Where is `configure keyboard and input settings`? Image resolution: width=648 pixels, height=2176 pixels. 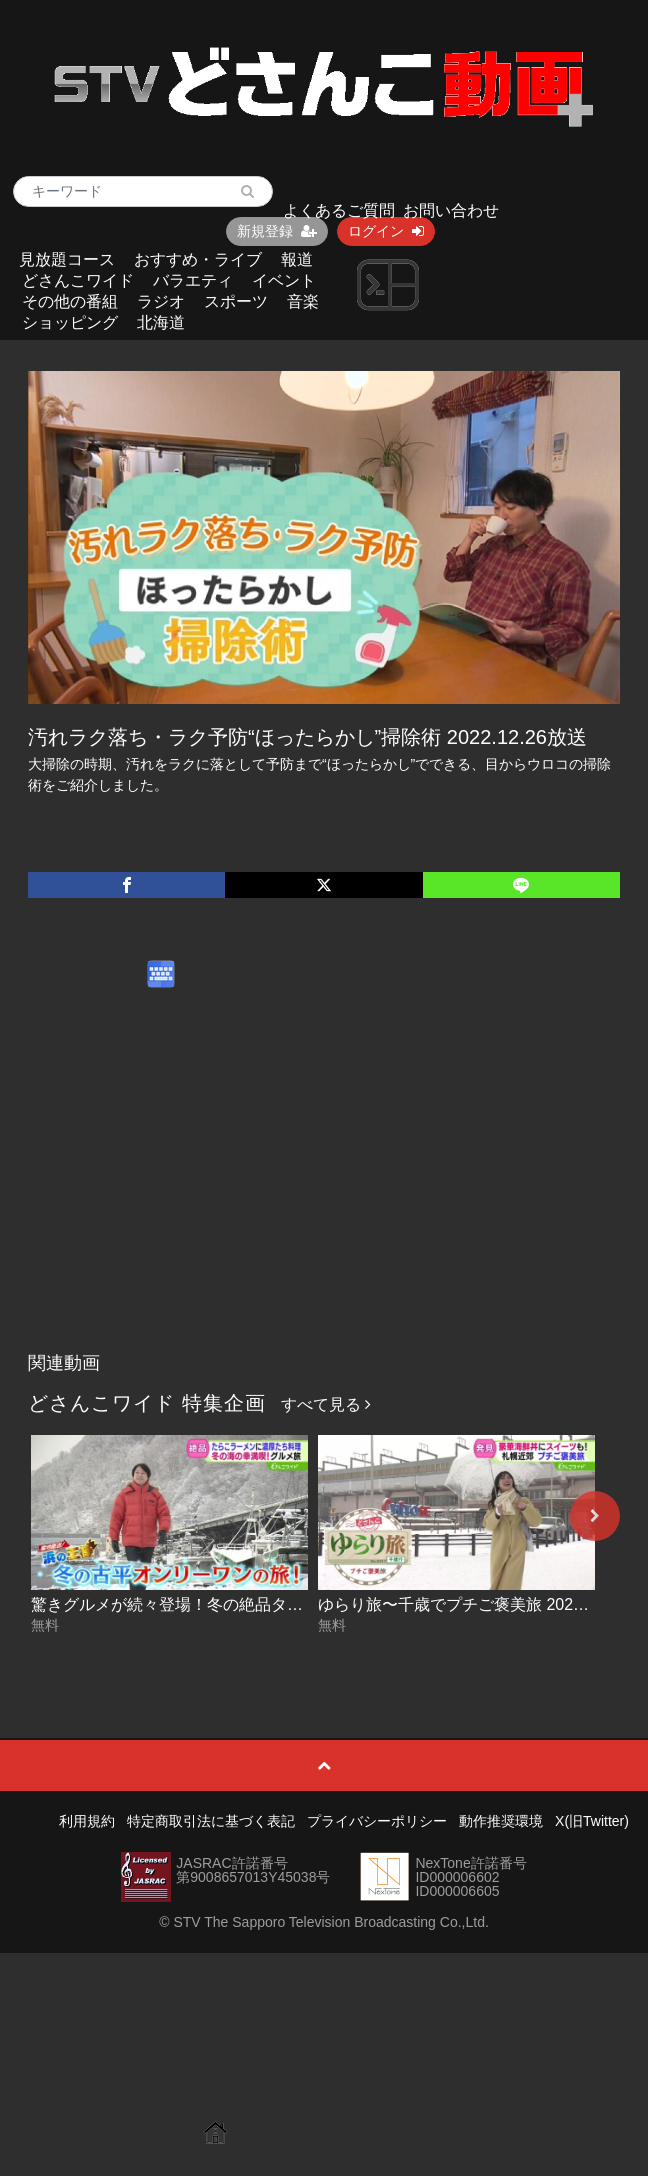
configure keyboard and input settings is located at coordinates (161, 974).